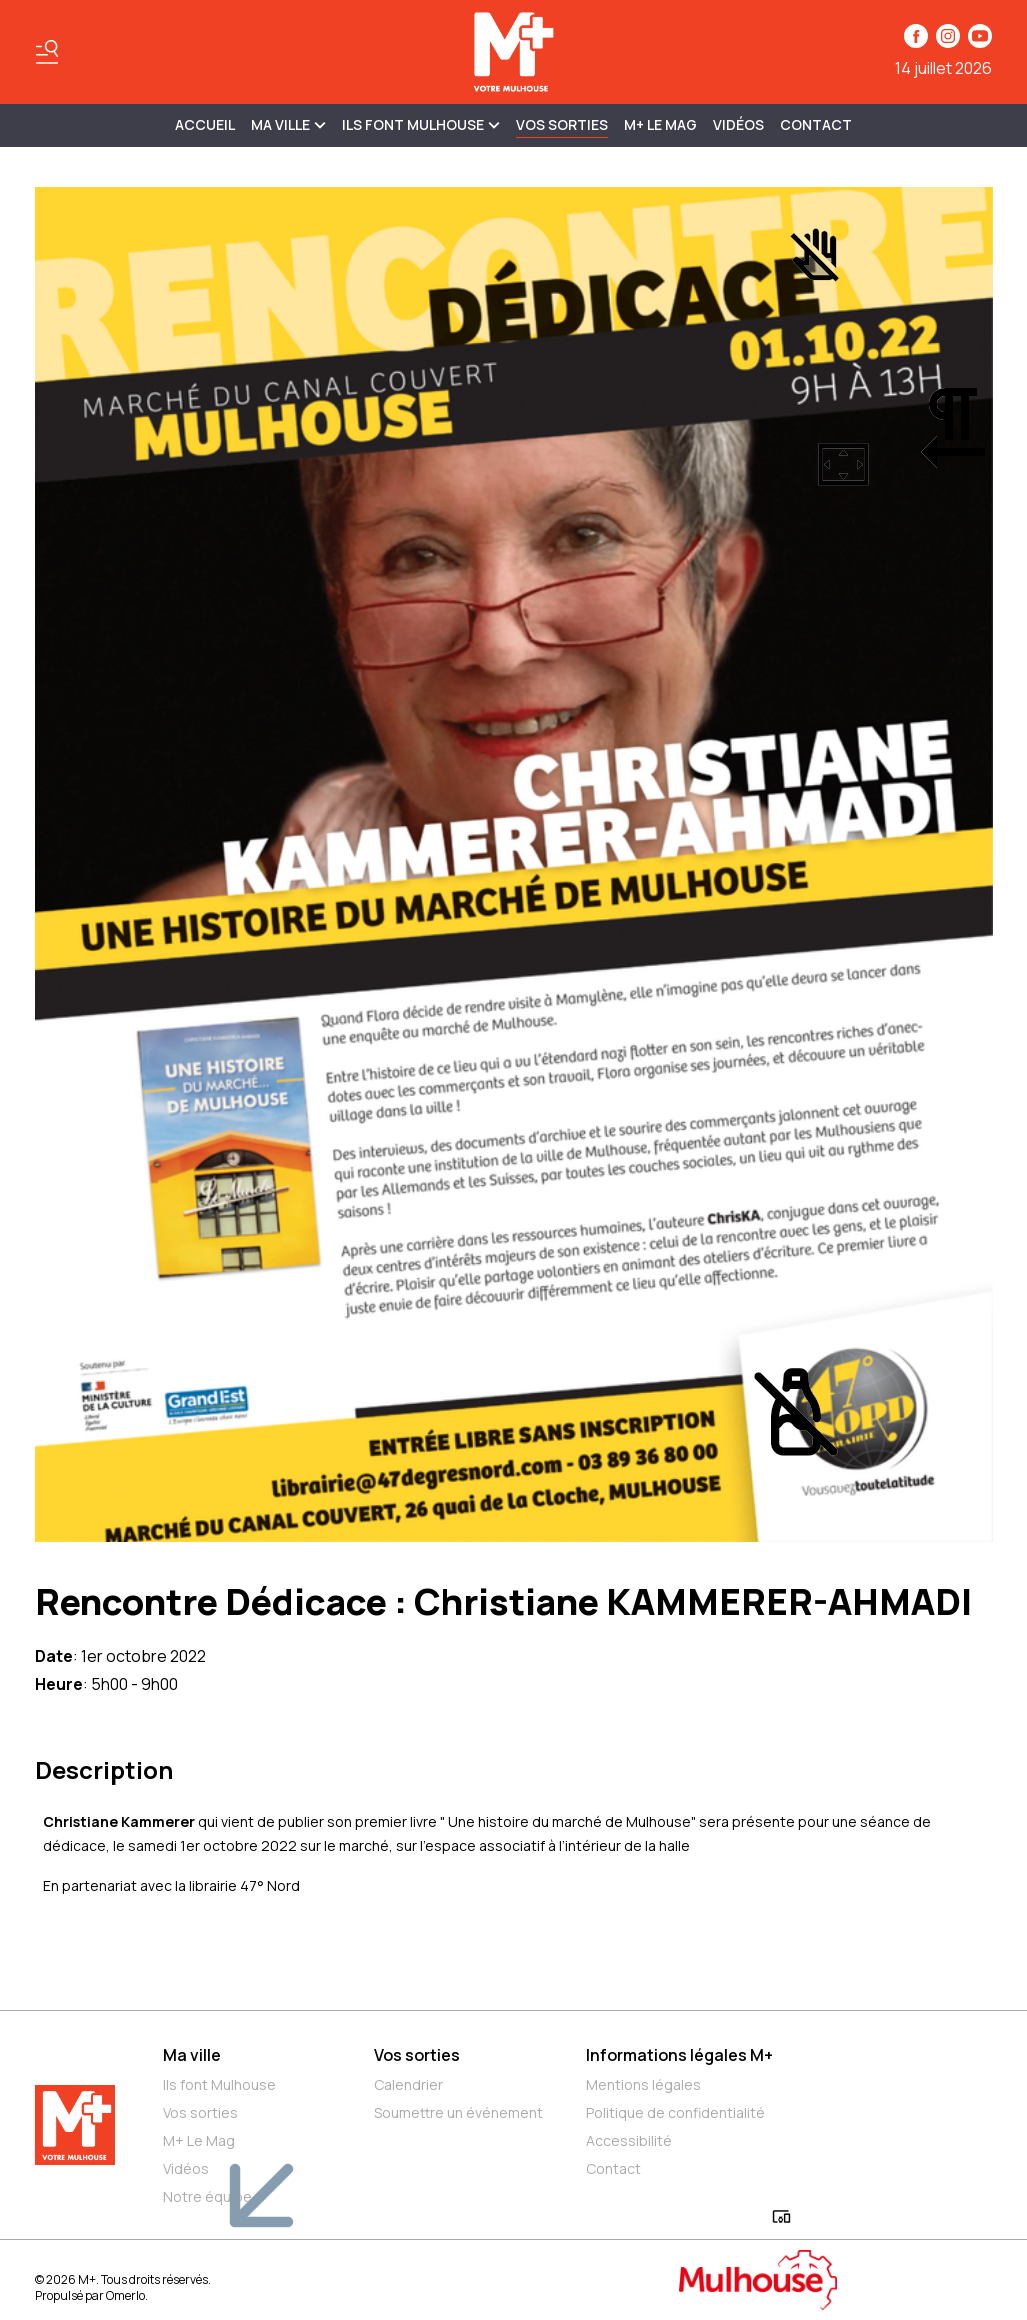  I want to click on adjust display overscan or screen boundaries, so click(843, 464).